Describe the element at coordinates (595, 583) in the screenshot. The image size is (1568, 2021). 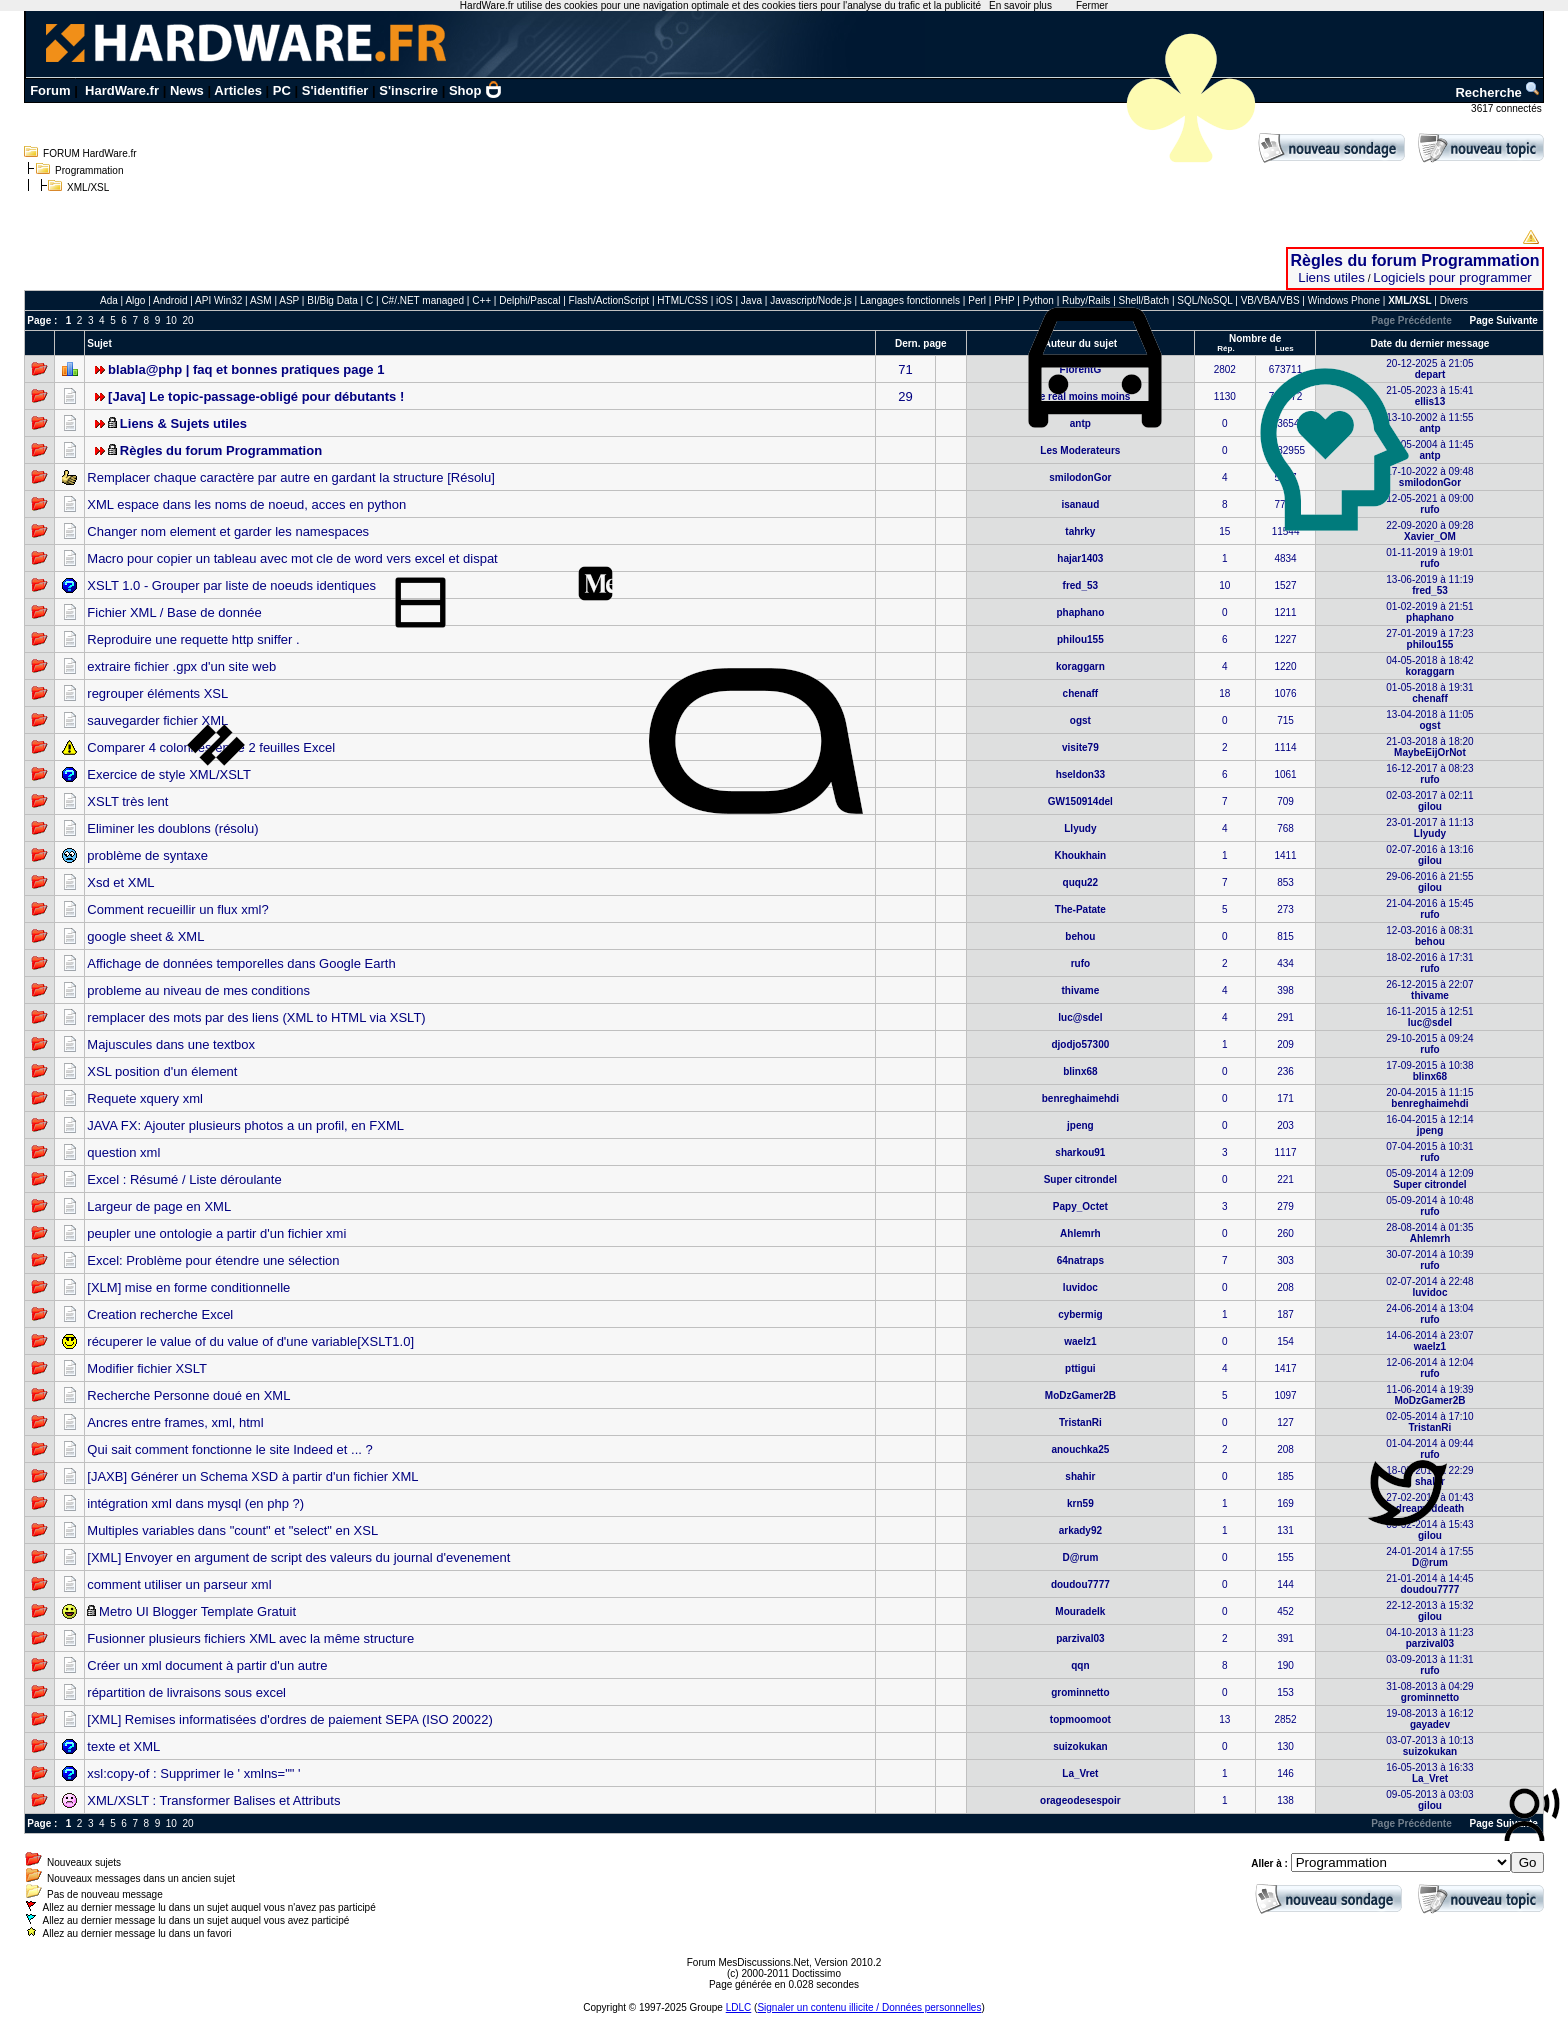
I see `open the Medium app` at that location.